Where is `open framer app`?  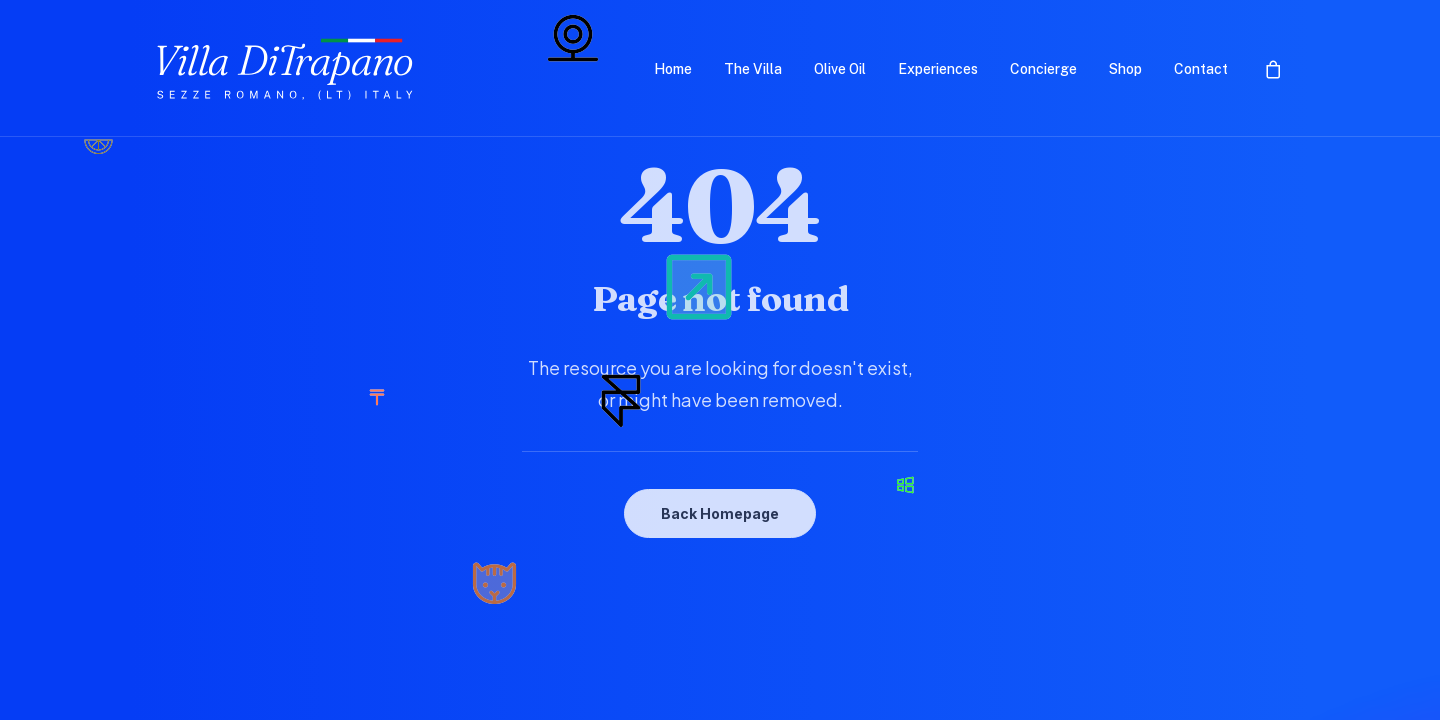
open framer app is located at coordinates (621, 398).